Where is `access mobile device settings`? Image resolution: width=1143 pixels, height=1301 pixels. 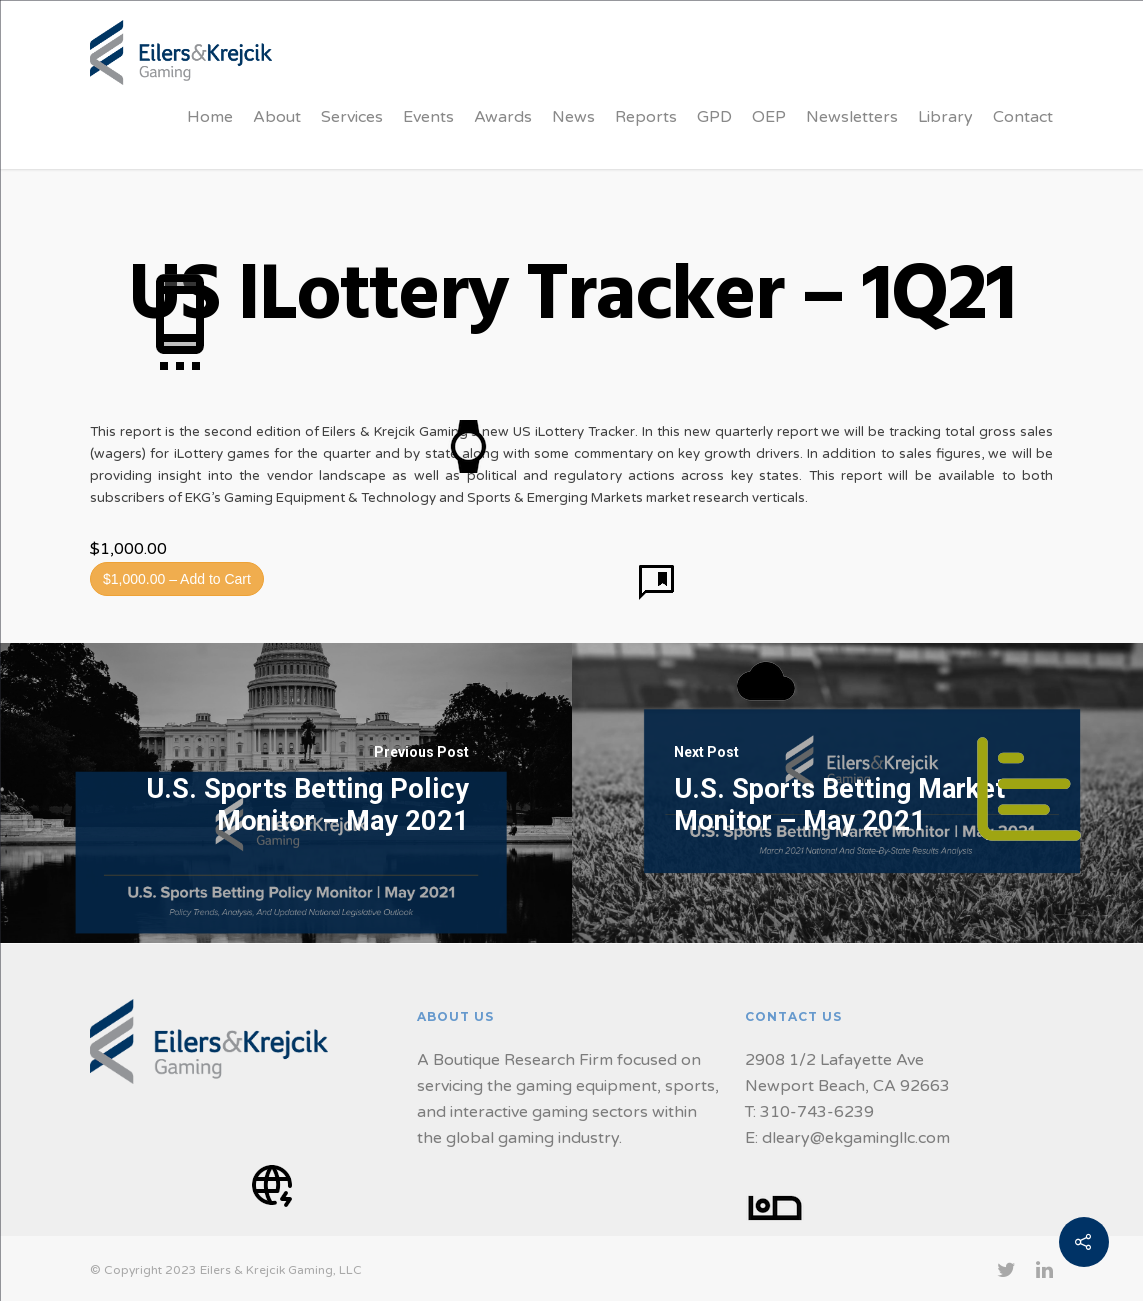 access mobile device settings is located at coordinates (180, 322).